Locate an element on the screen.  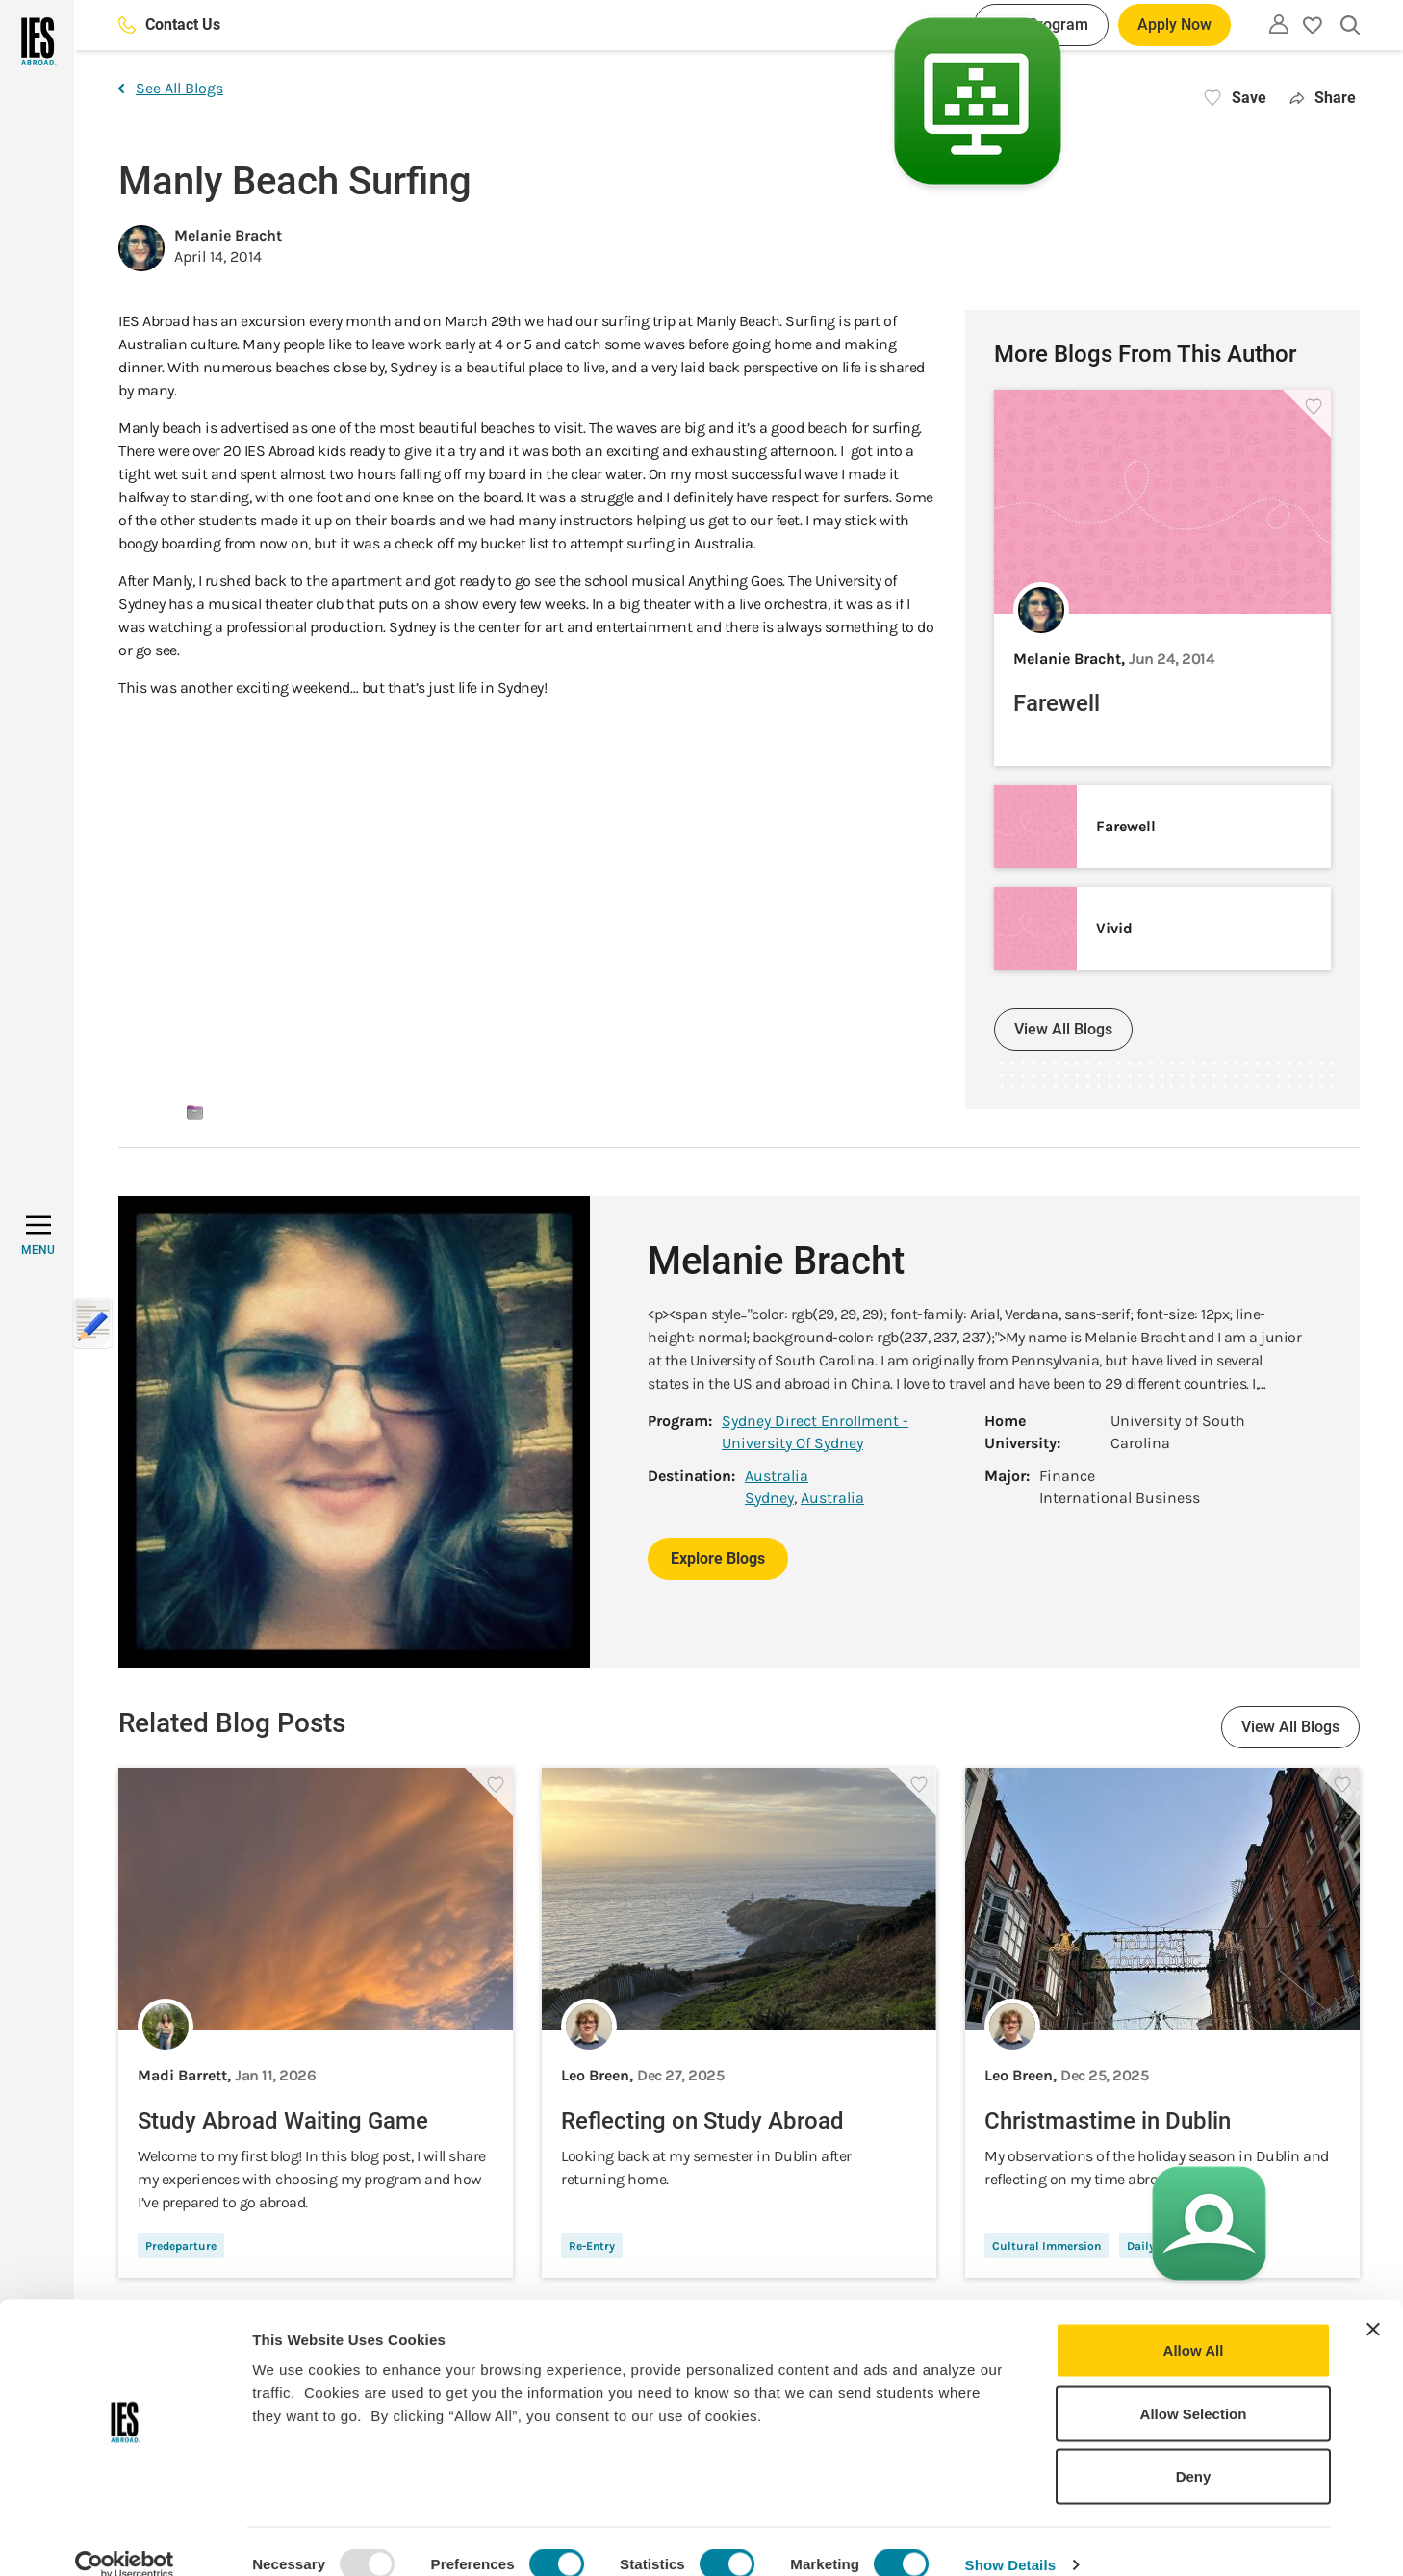
open renderdoc graphics debugging application is located at coordinates (1209, 2223).